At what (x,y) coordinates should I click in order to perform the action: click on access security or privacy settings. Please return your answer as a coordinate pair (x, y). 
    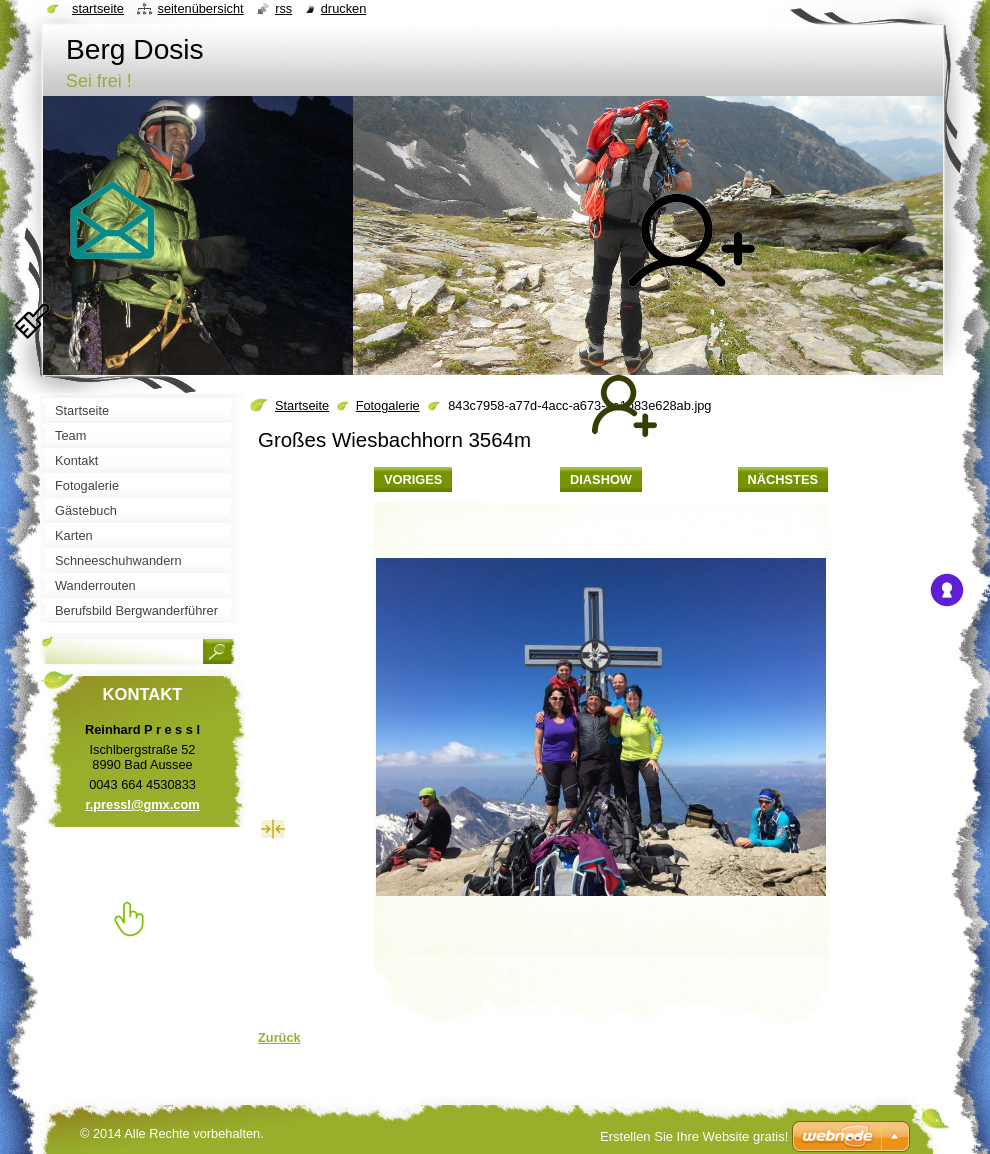
    Looking at the image, I should click on (947, 590).